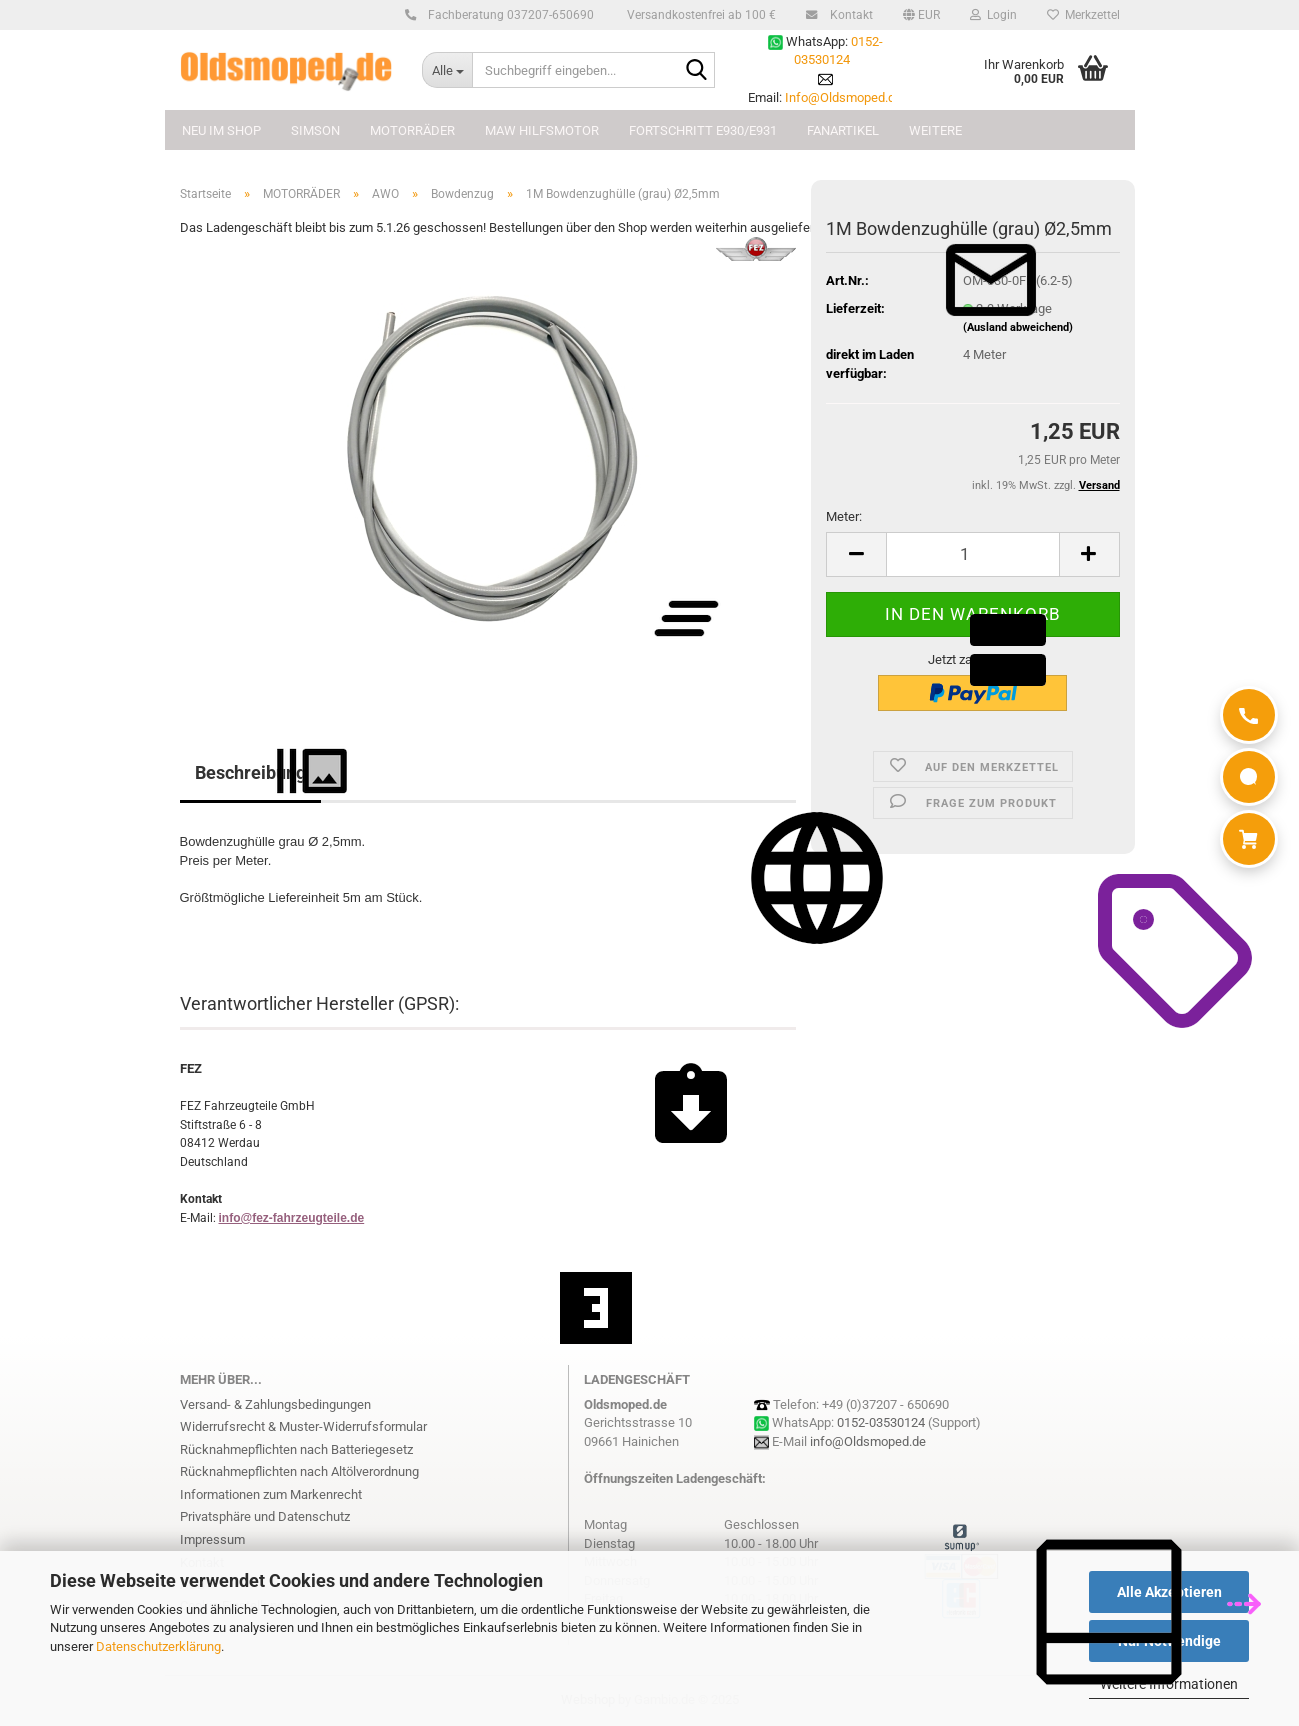 The width and height of the screenshot is (1299, 1726). Describe the element at coordinates (1109, 1612) in the screenshot. I see `hide the bottom panel` at that location.